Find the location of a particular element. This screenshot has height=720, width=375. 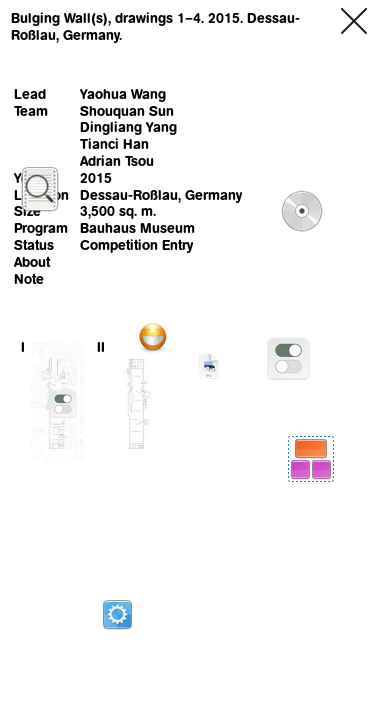

react with laughter to a message is located at coordinates (153, 338).